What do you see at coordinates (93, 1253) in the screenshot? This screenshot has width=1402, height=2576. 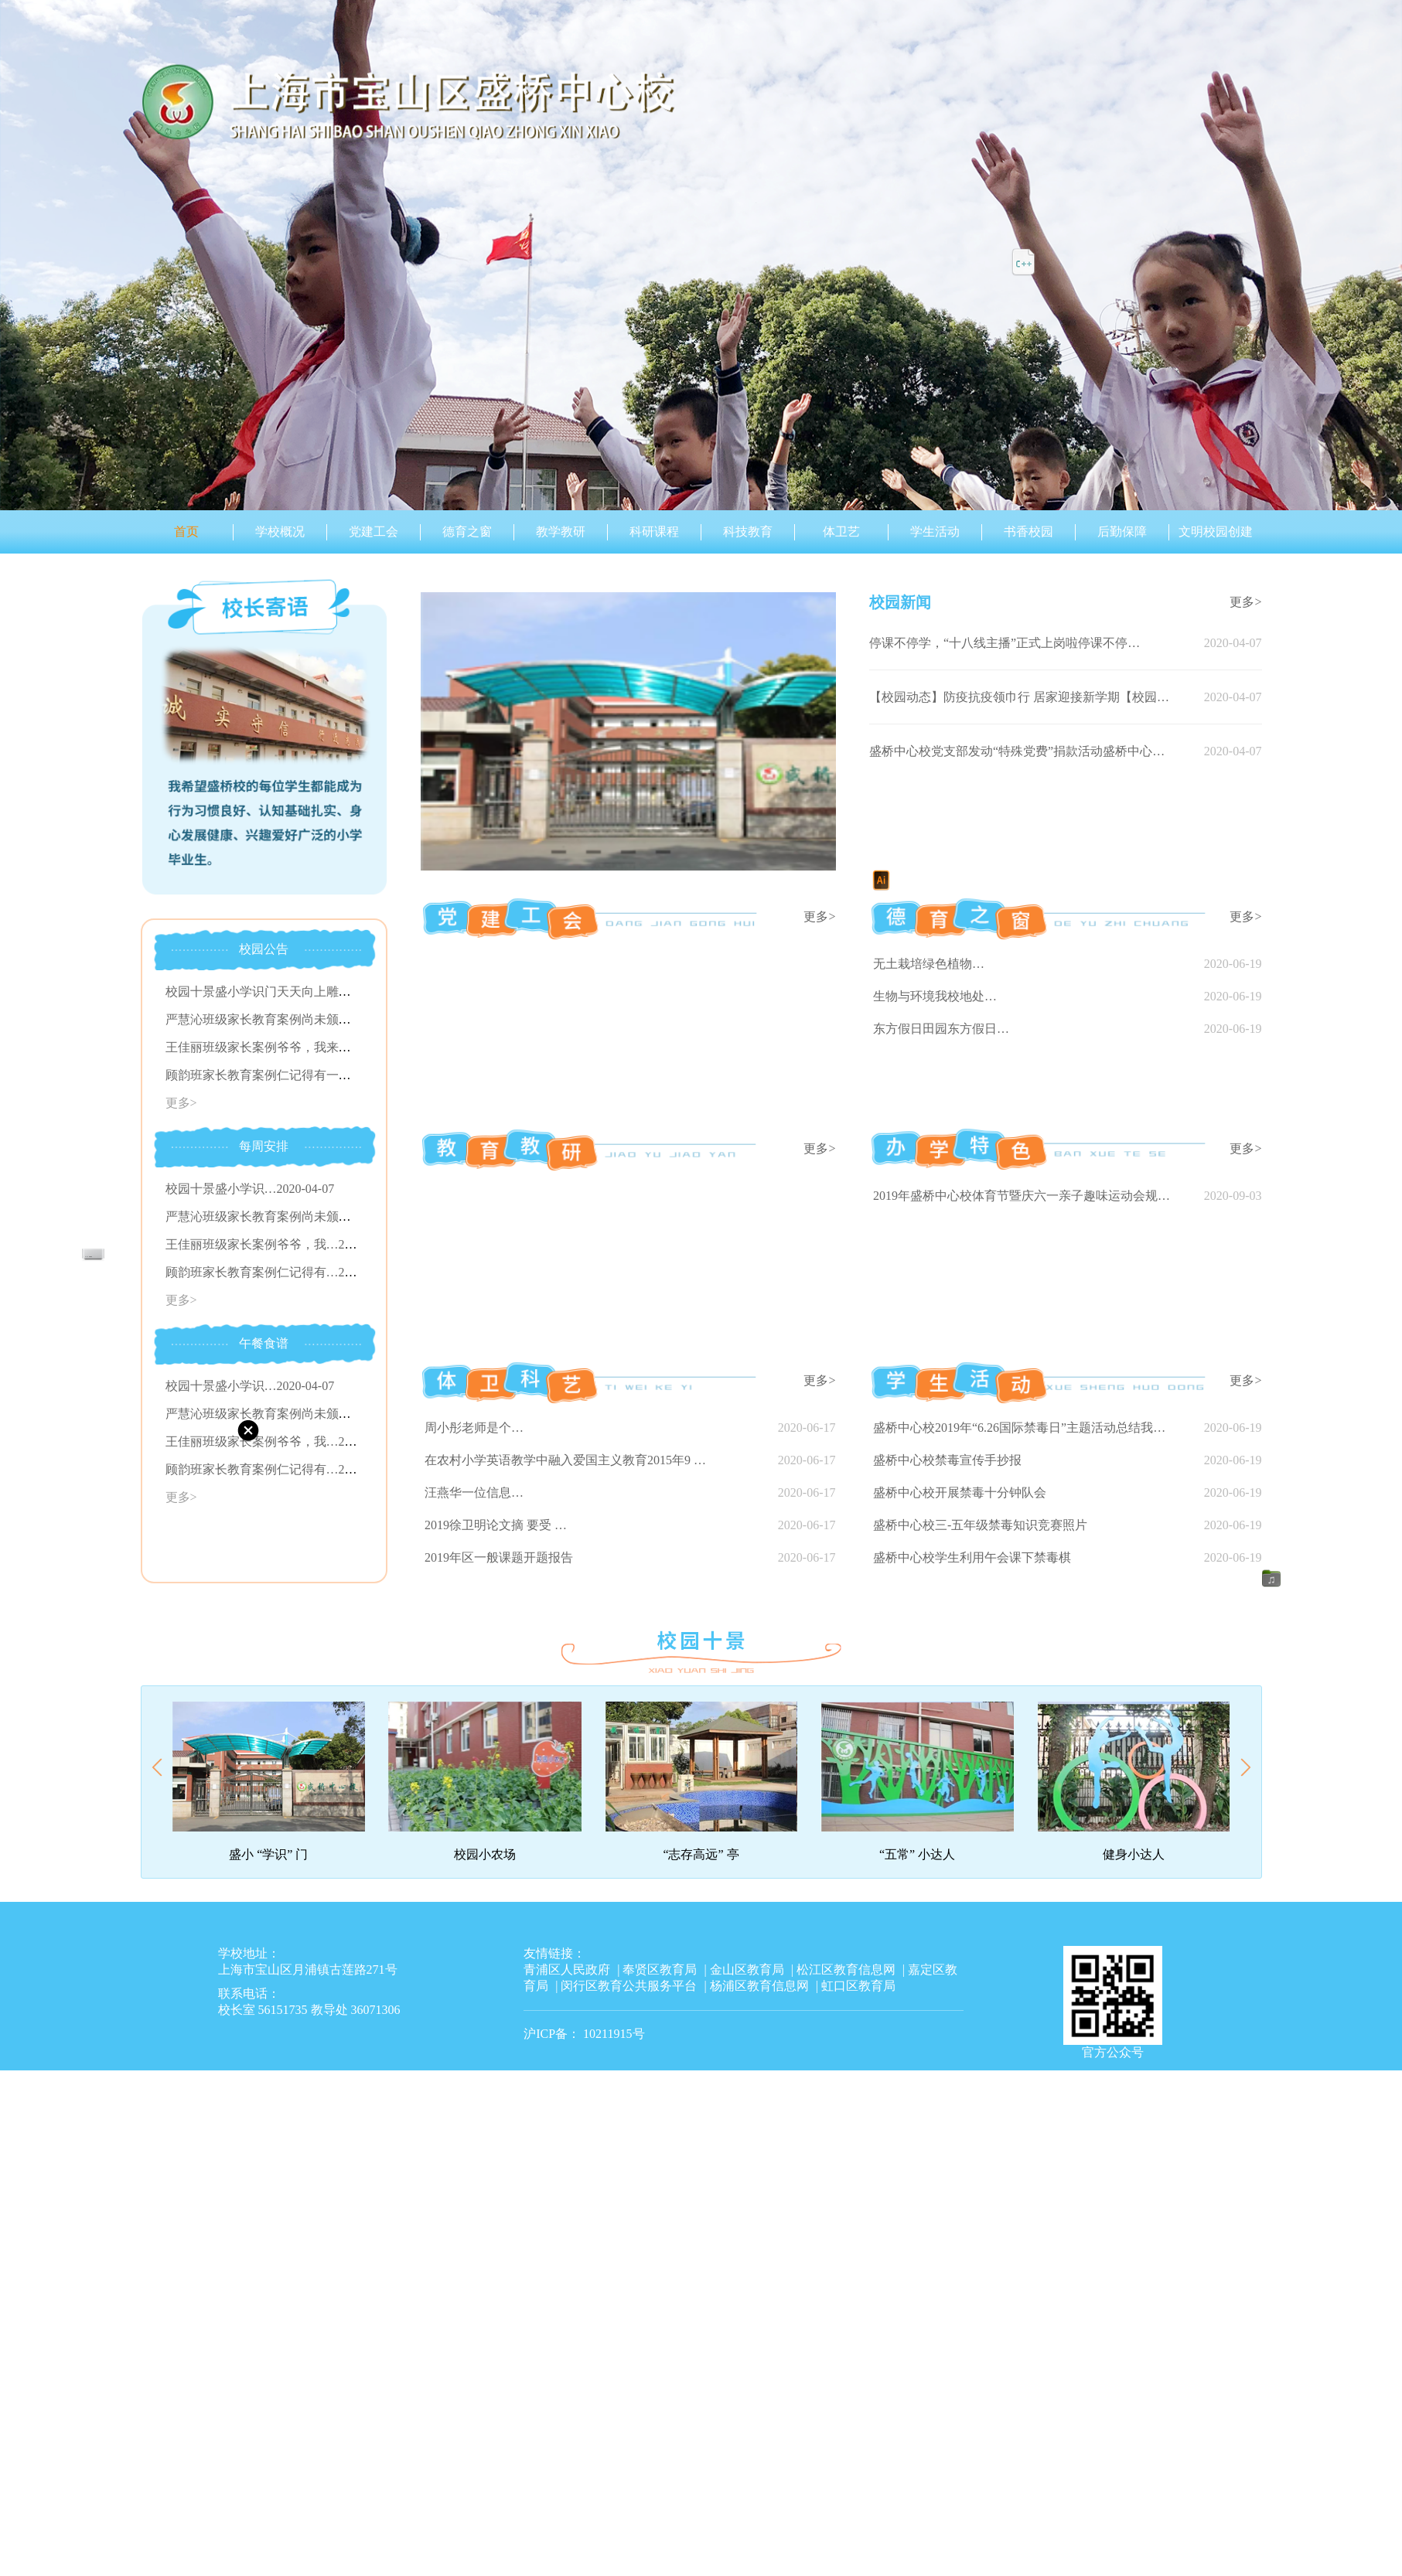 I see `mac studio desktop computer` at bounding box center [93, 1253].